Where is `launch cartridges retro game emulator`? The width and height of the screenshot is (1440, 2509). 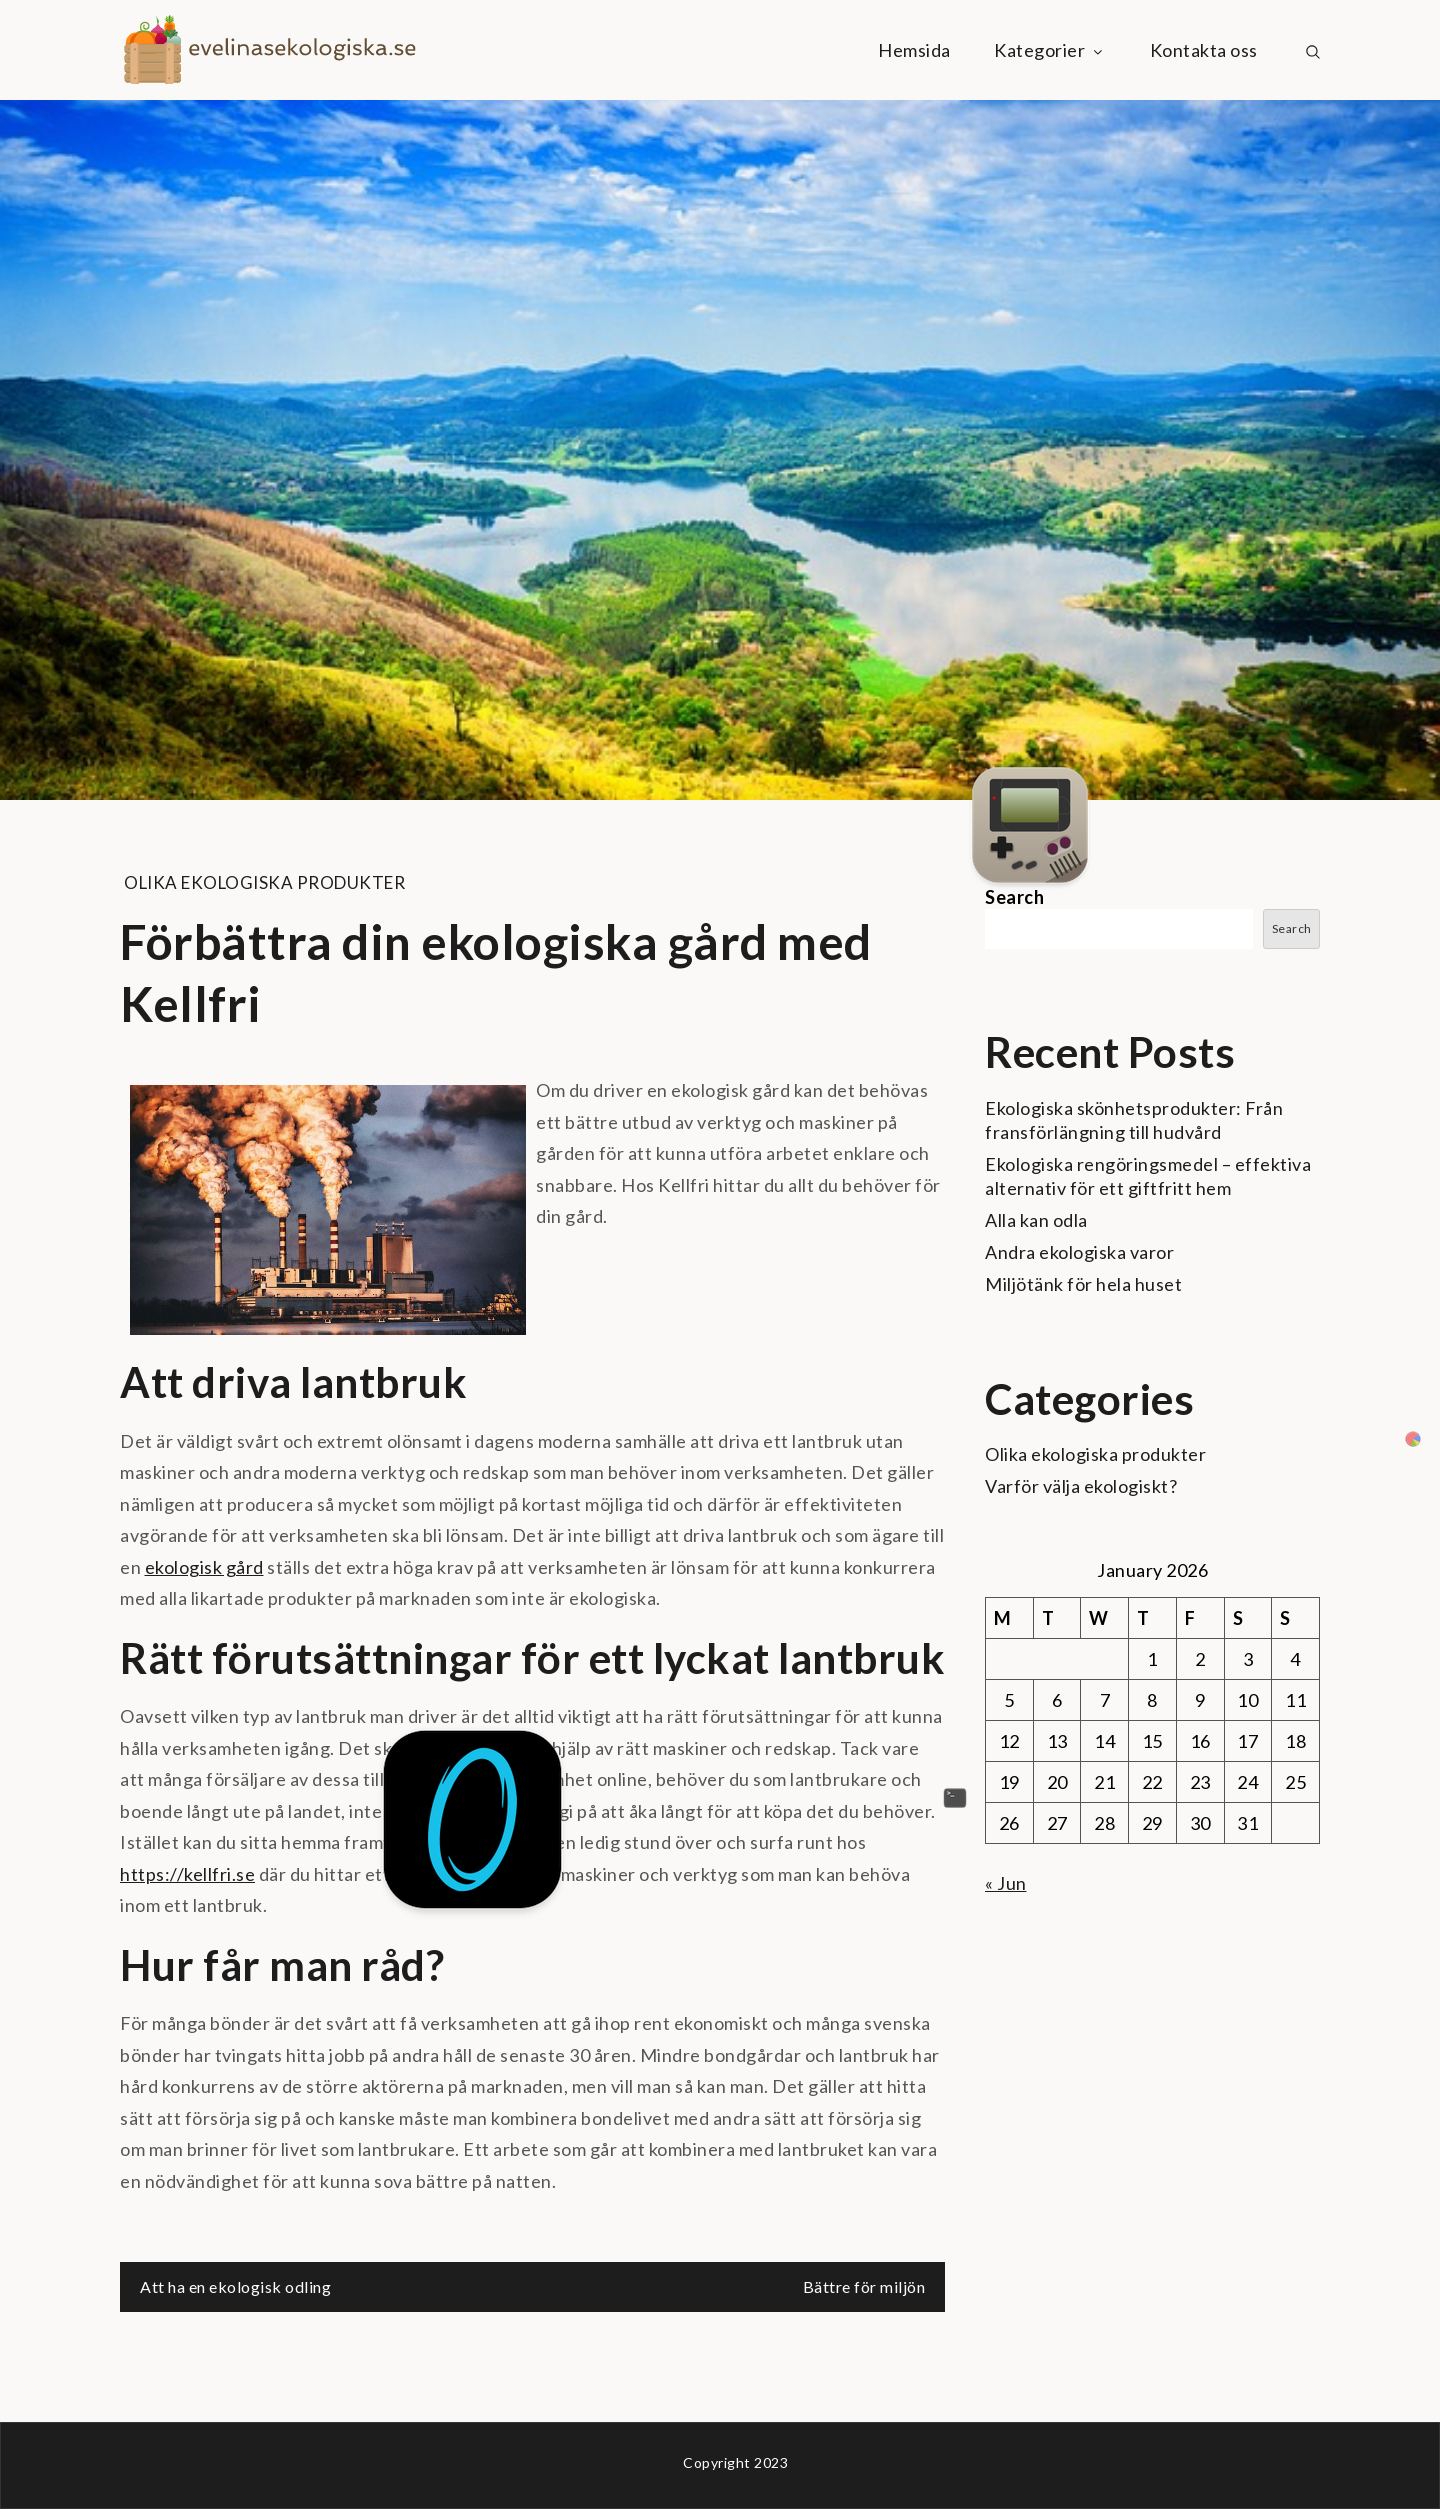
launch cartridges retro game emulator is located at coordinates (1030, 825).